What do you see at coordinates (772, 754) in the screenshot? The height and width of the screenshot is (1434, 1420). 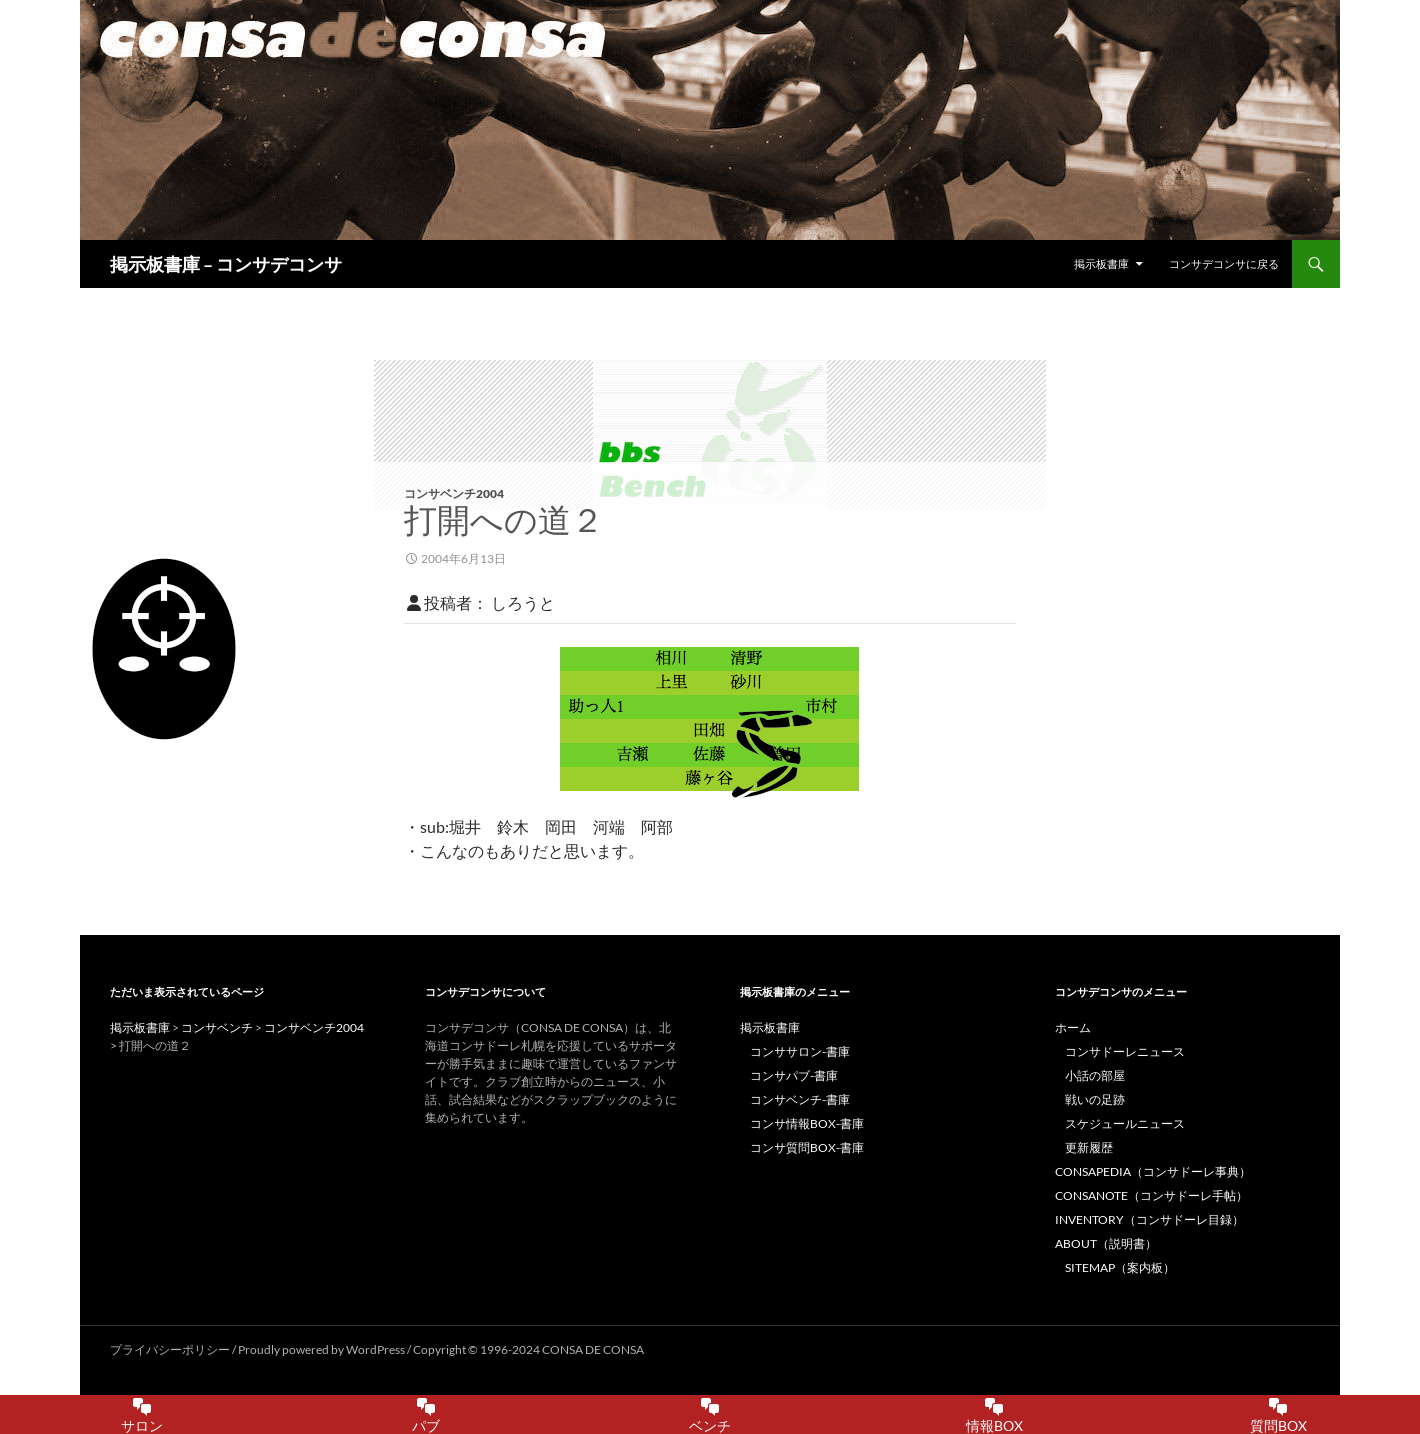 I see `select zat'nik'tel weapon in game inventory` at bounding box center [772, 754].